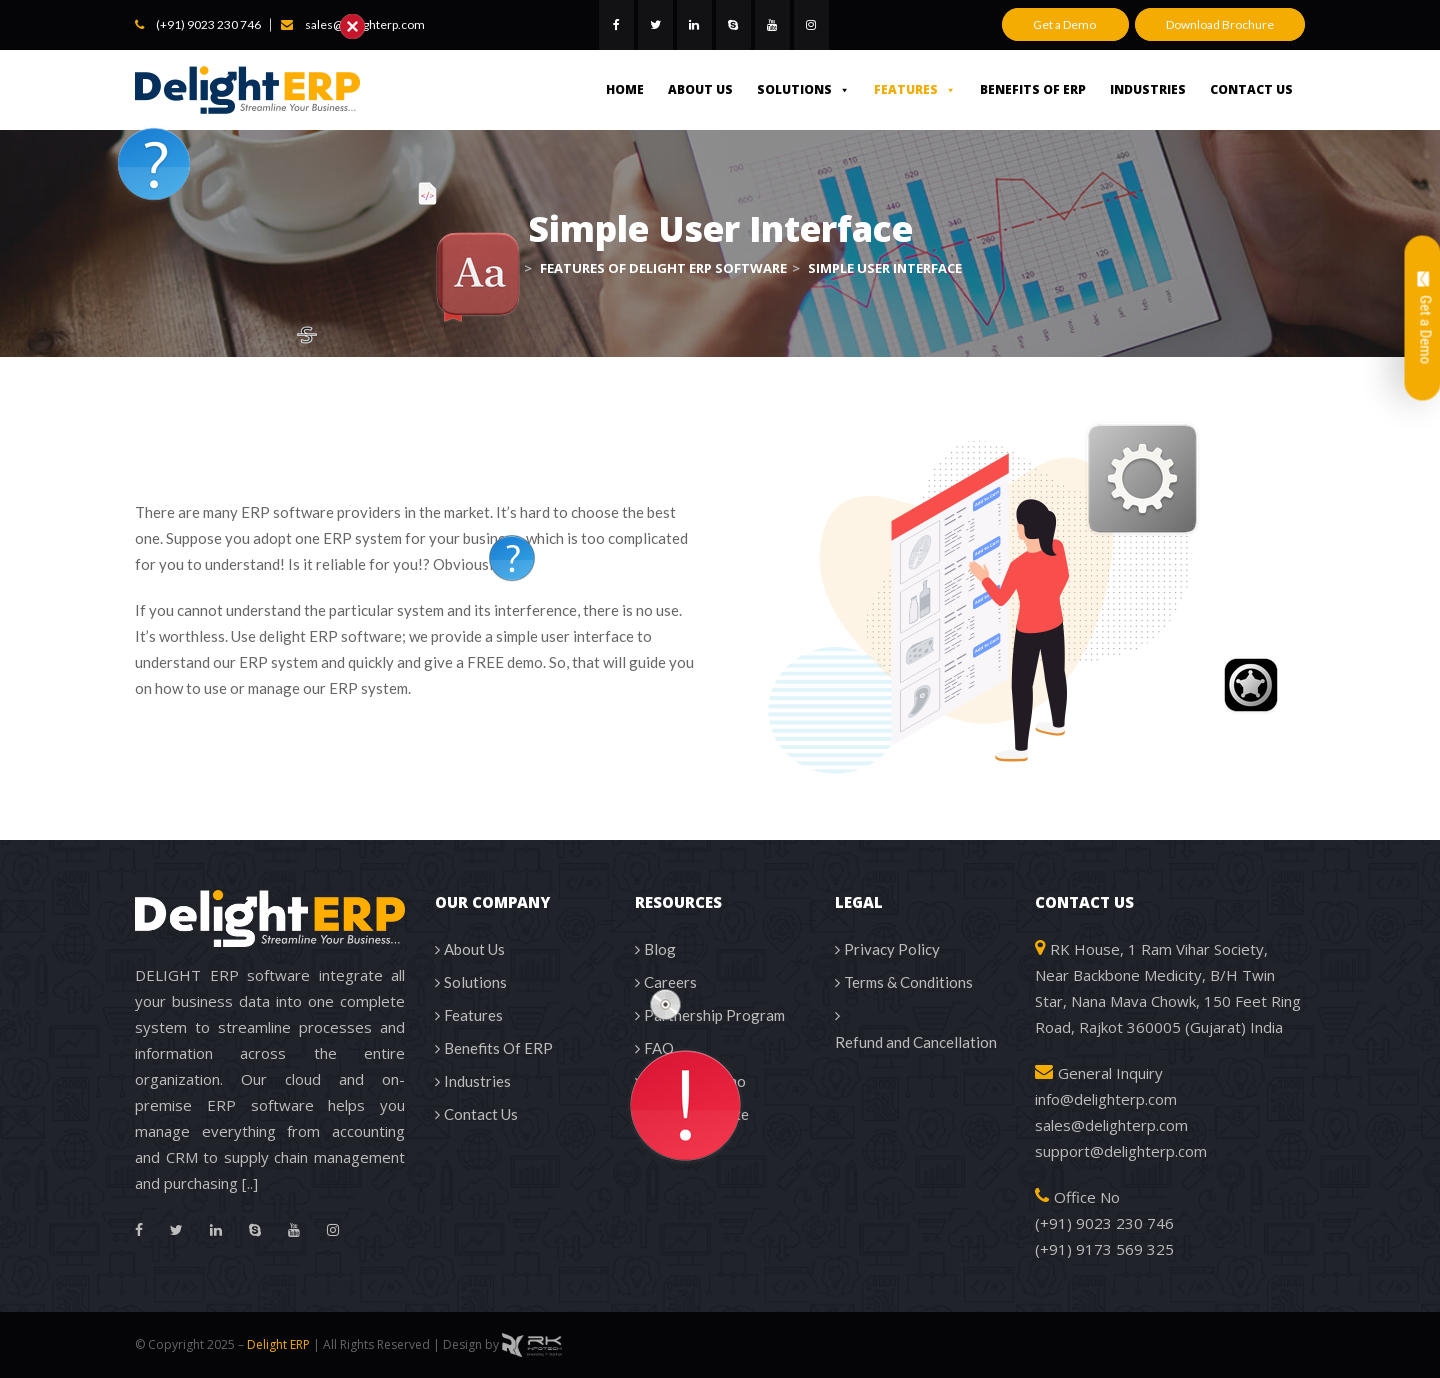 This screenshot has height=1378, width=1440. What do you see at coordinates (512, 558) in the screenshot?
I see `open the help center or documentation` at bounding box center [512, 558].